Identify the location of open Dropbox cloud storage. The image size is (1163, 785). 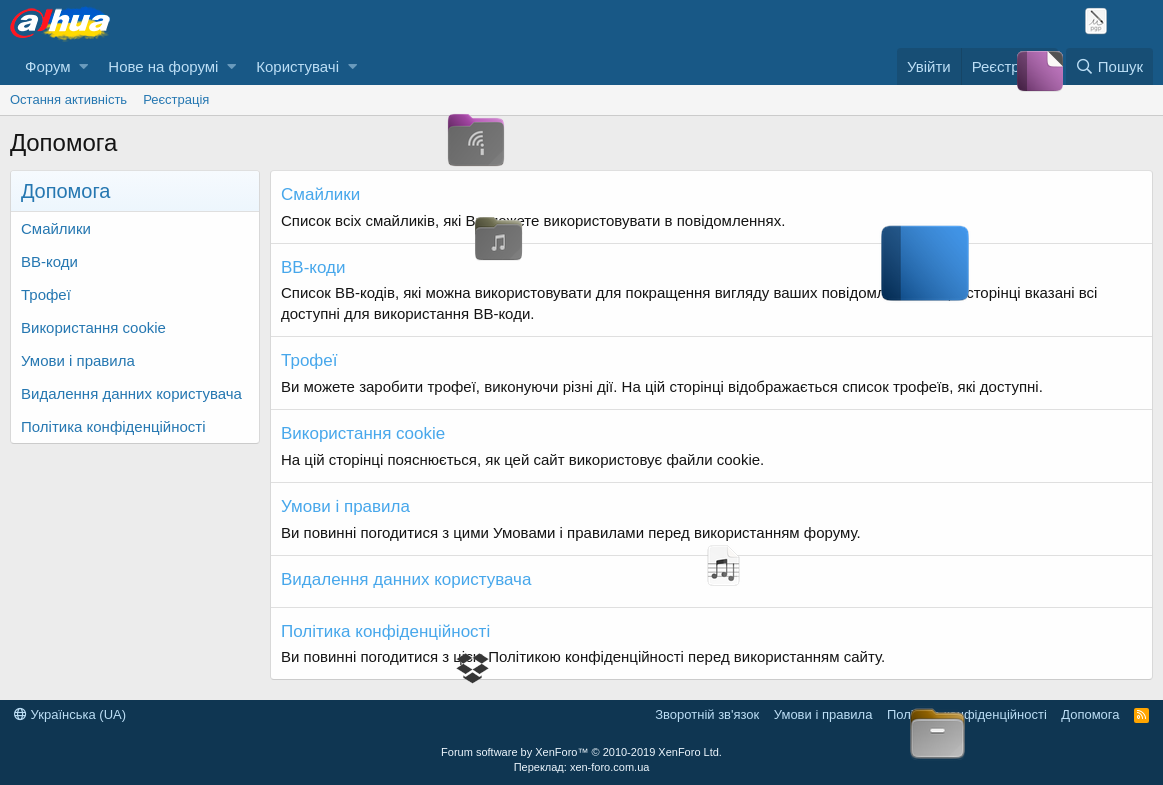
(472, 669).